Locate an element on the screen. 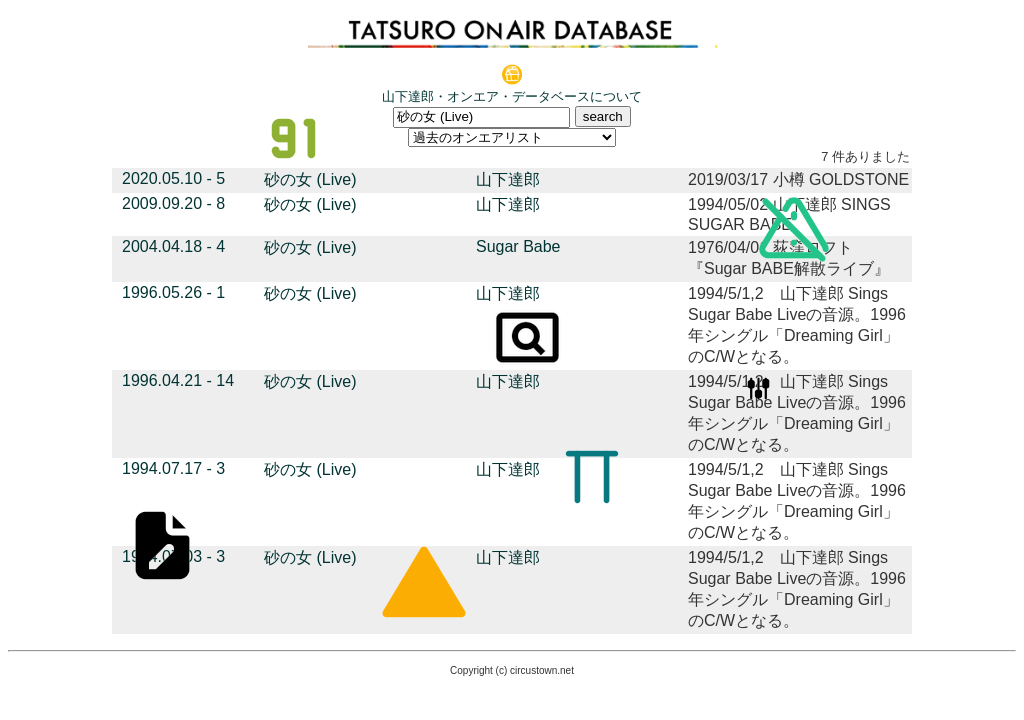 The width and height of the screenshot is (1024, 720). vercel platform logo is located at coordinates (424, 584).